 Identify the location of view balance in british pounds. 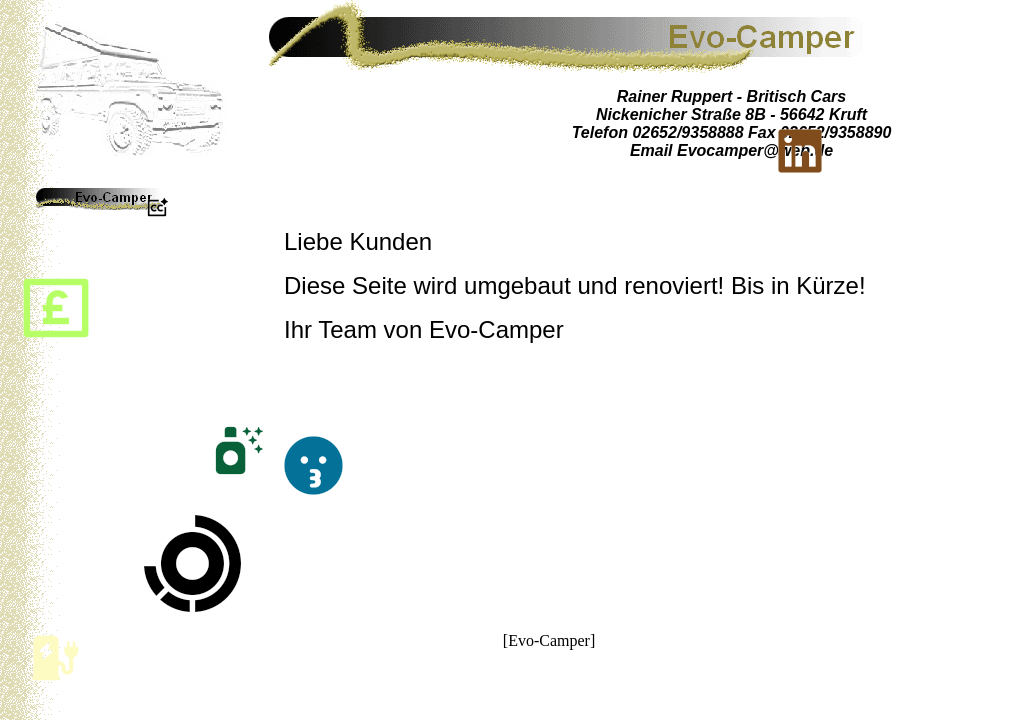
(56, 308).